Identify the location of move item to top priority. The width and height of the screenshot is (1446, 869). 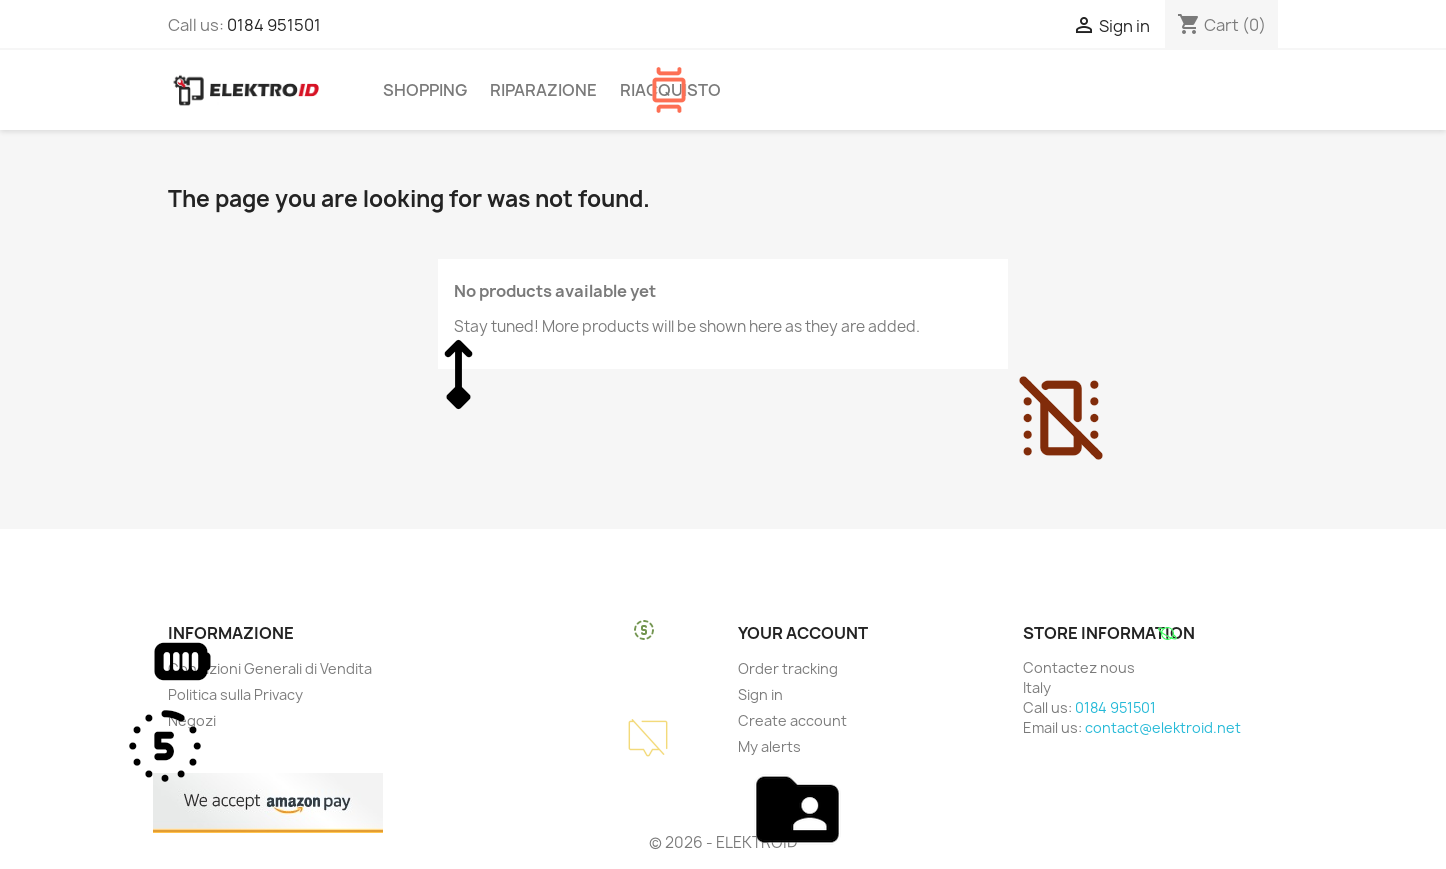
(458, 374).